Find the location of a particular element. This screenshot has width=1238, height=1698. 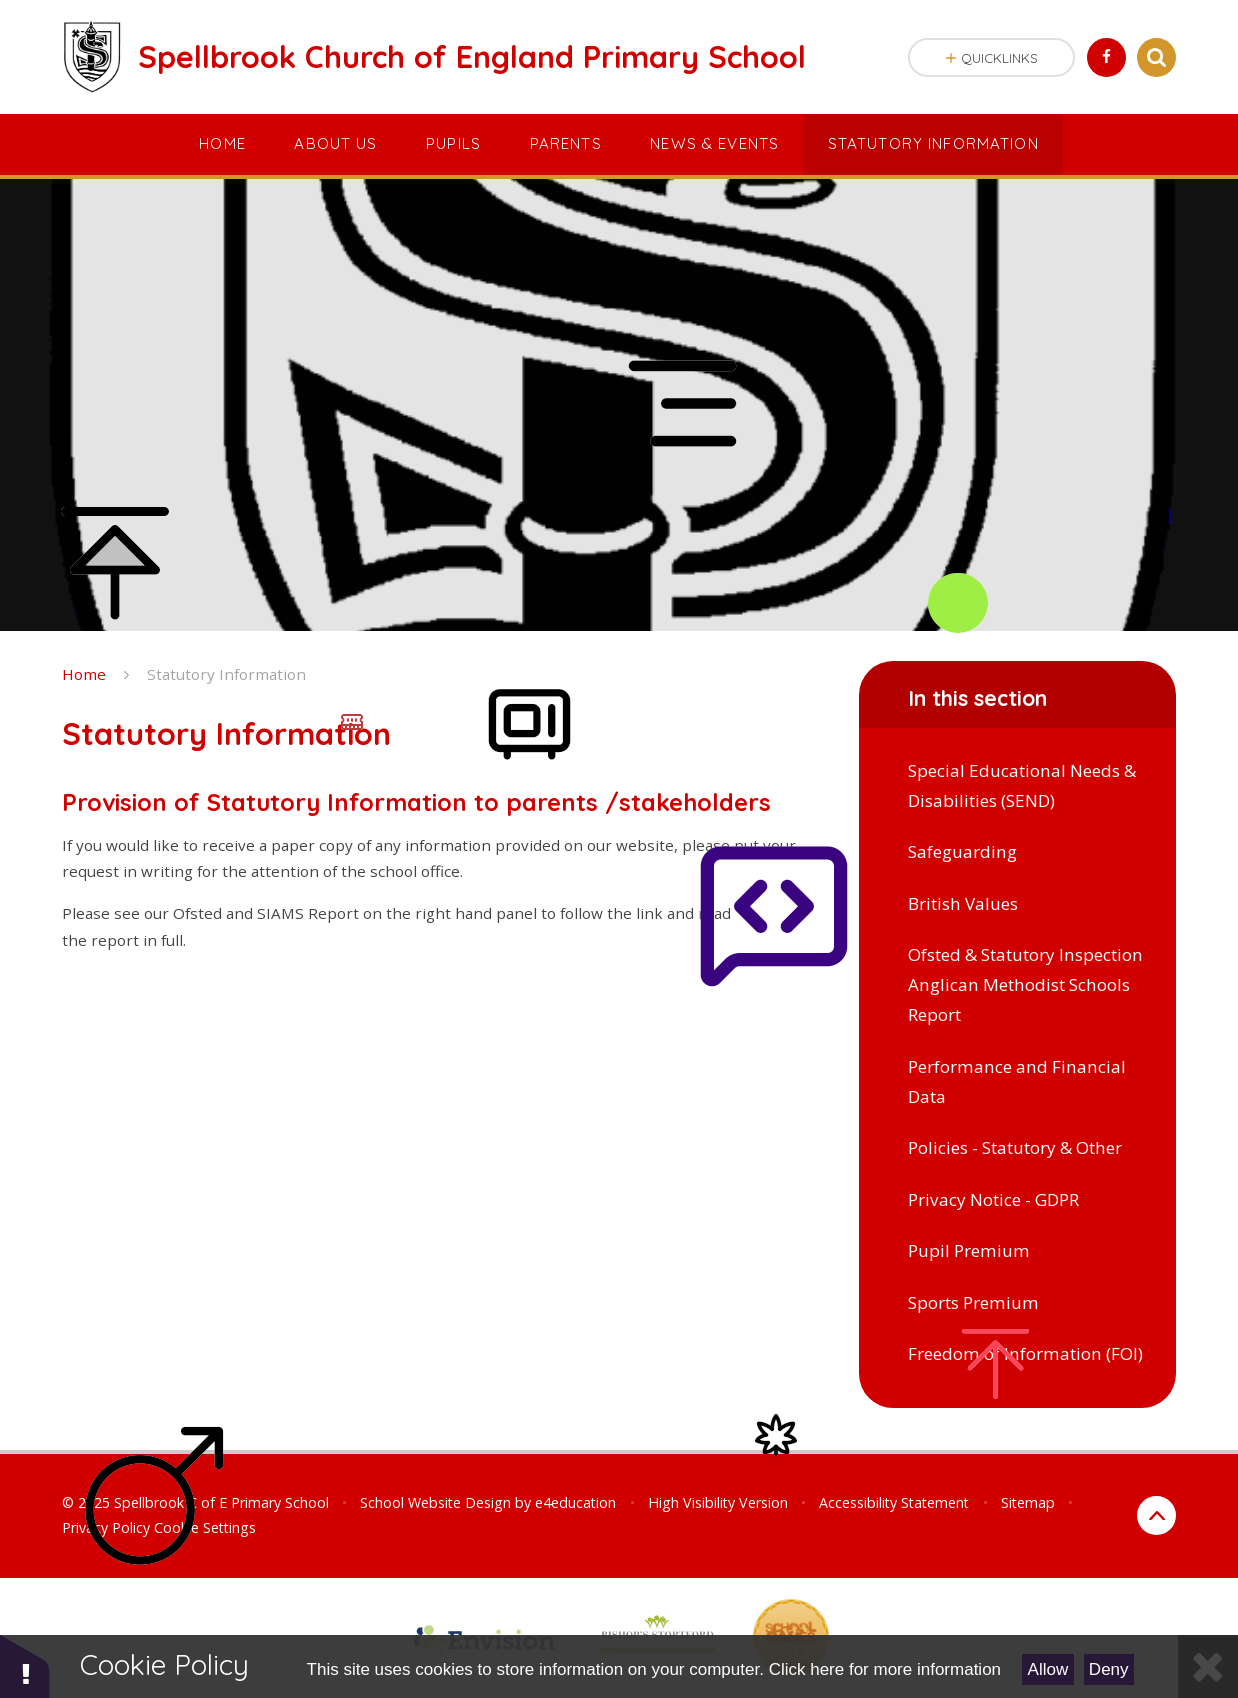

access storage or memory settings is located at coordinates (352, 722).